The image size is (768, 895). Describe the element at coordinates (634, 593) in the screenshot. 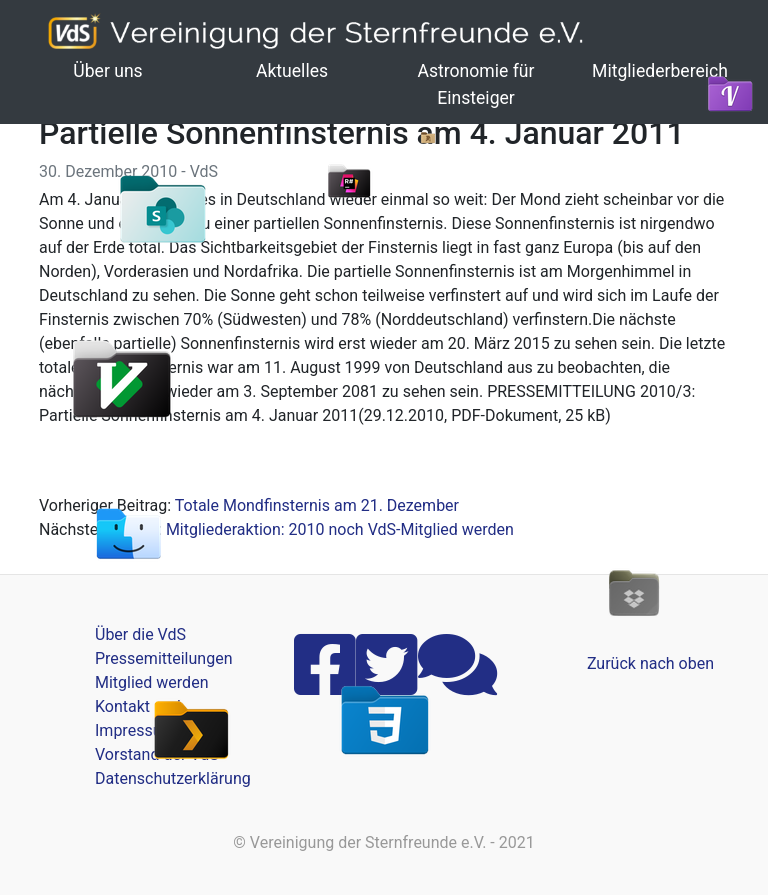

I see `open dropbox folder` at that location.